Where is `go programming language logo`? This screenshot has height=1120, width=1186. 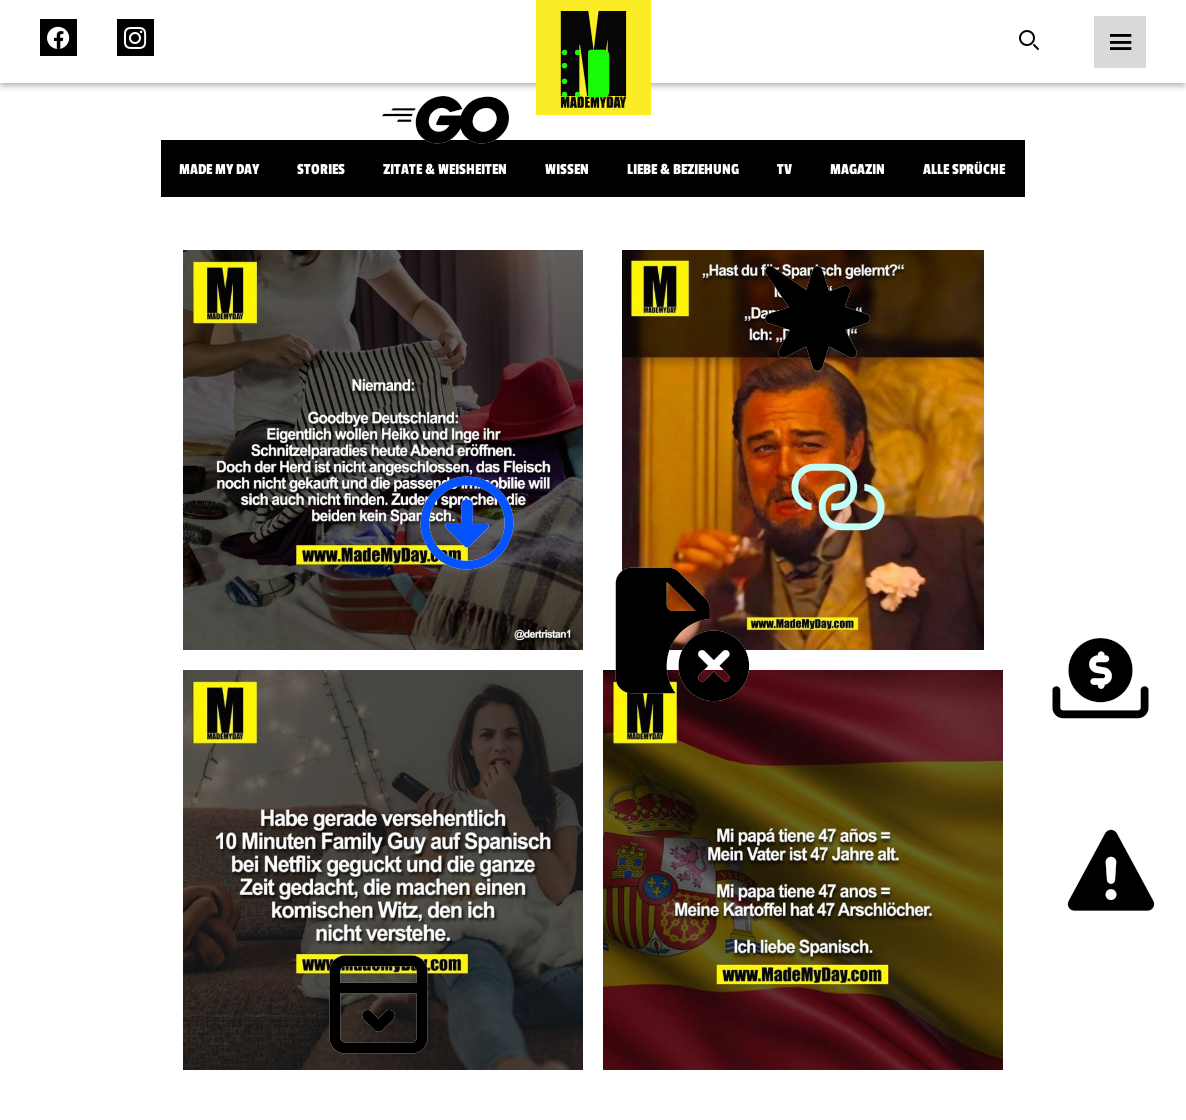
go programming language logo is located at coordinates (445, 121).